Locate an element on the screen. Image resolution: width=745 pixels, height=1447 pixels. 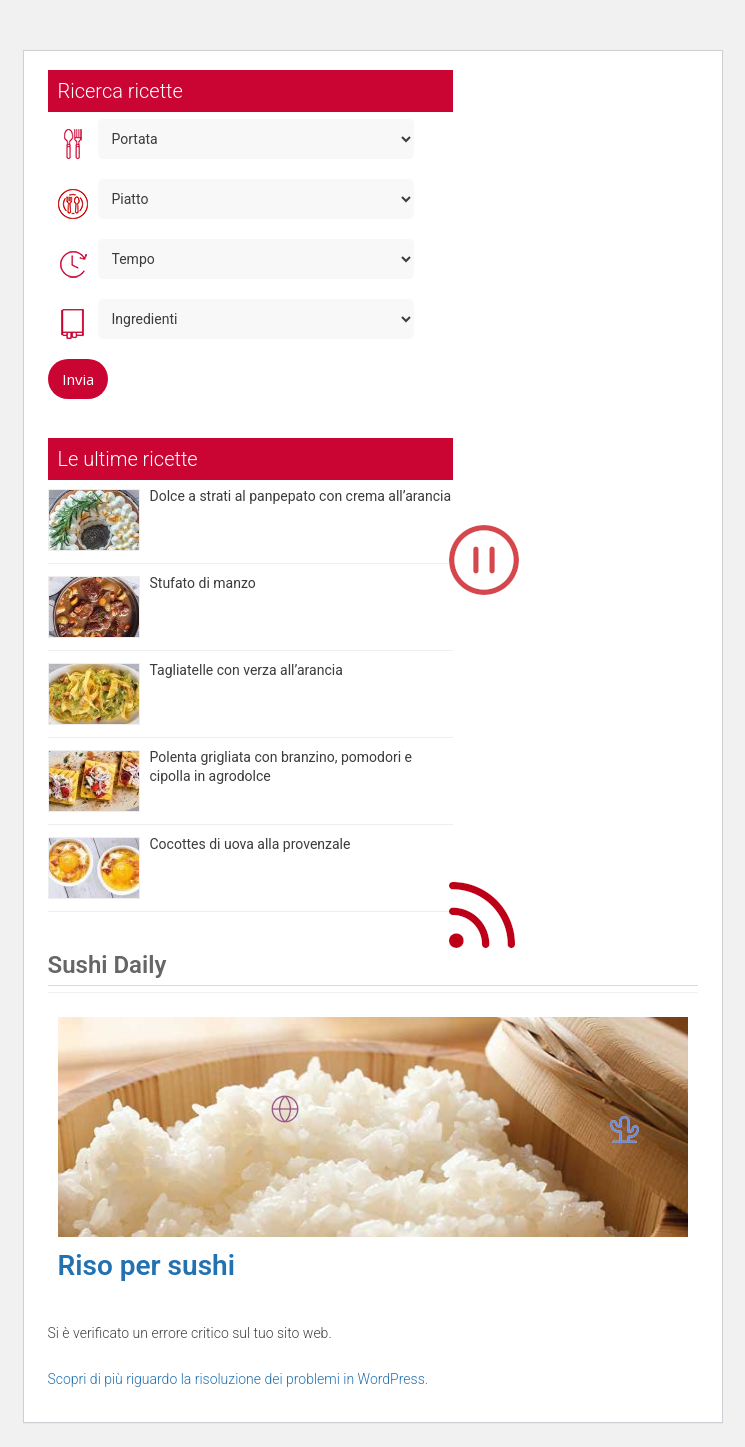
indicates desert or arid climate theme is located at coordinates (624, 1130).